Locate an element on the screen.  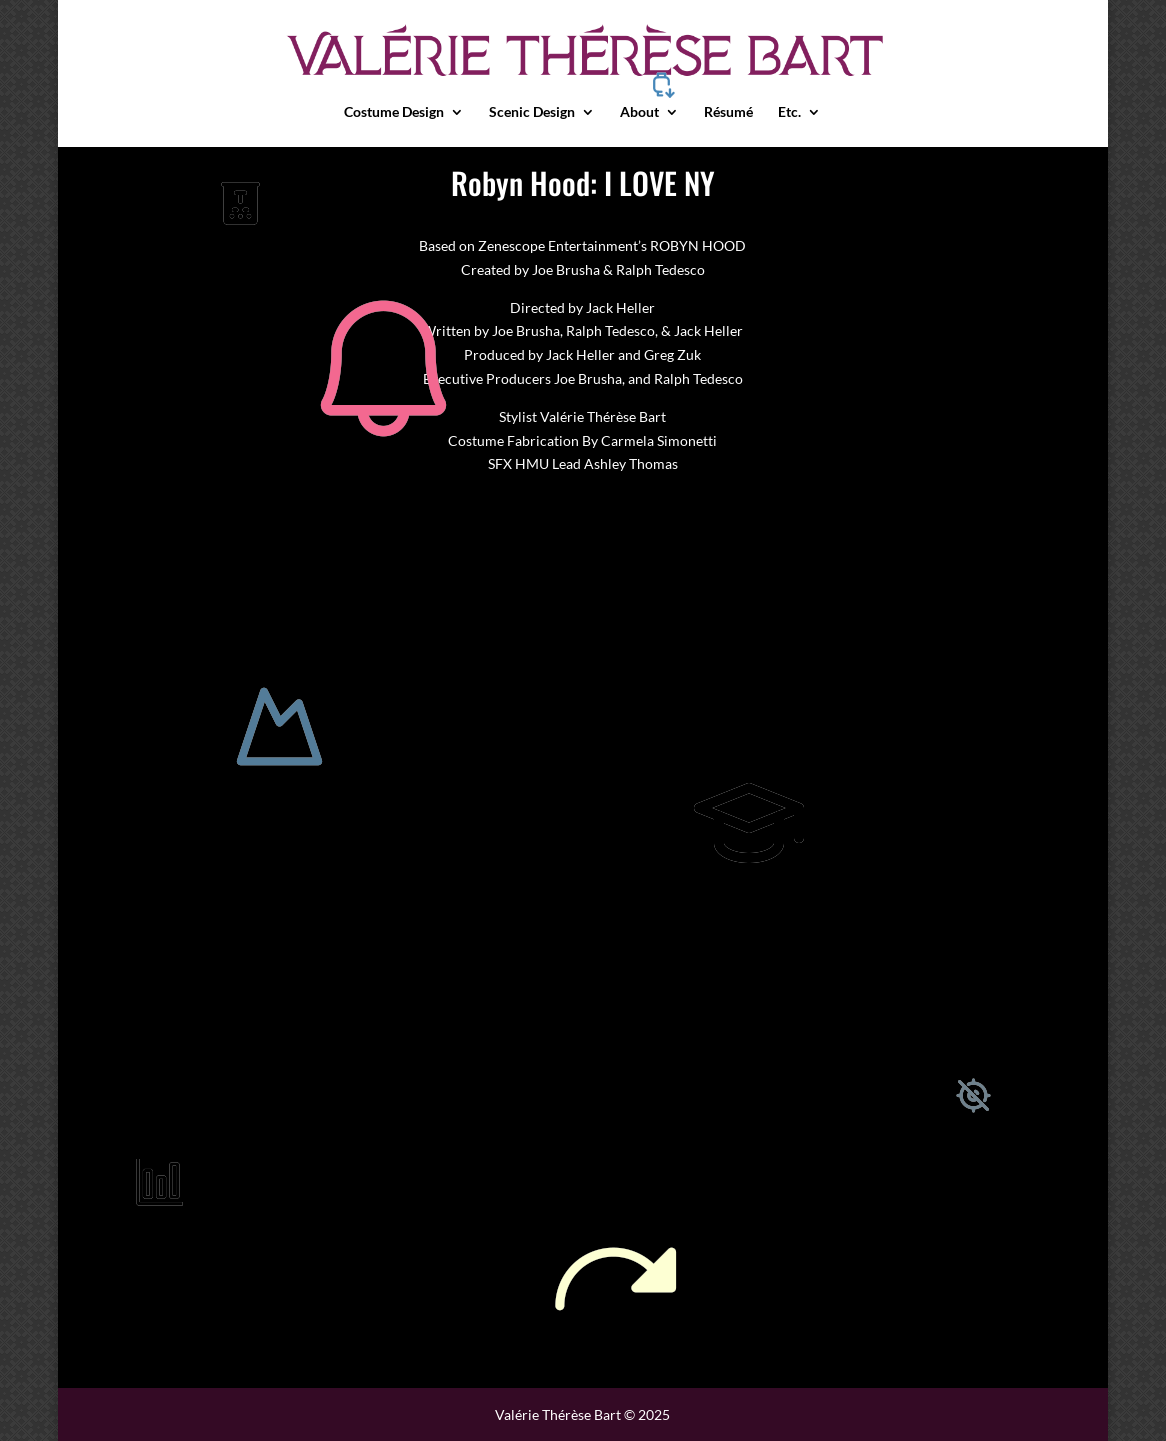
view notifications is located at coordinates (383, 368).